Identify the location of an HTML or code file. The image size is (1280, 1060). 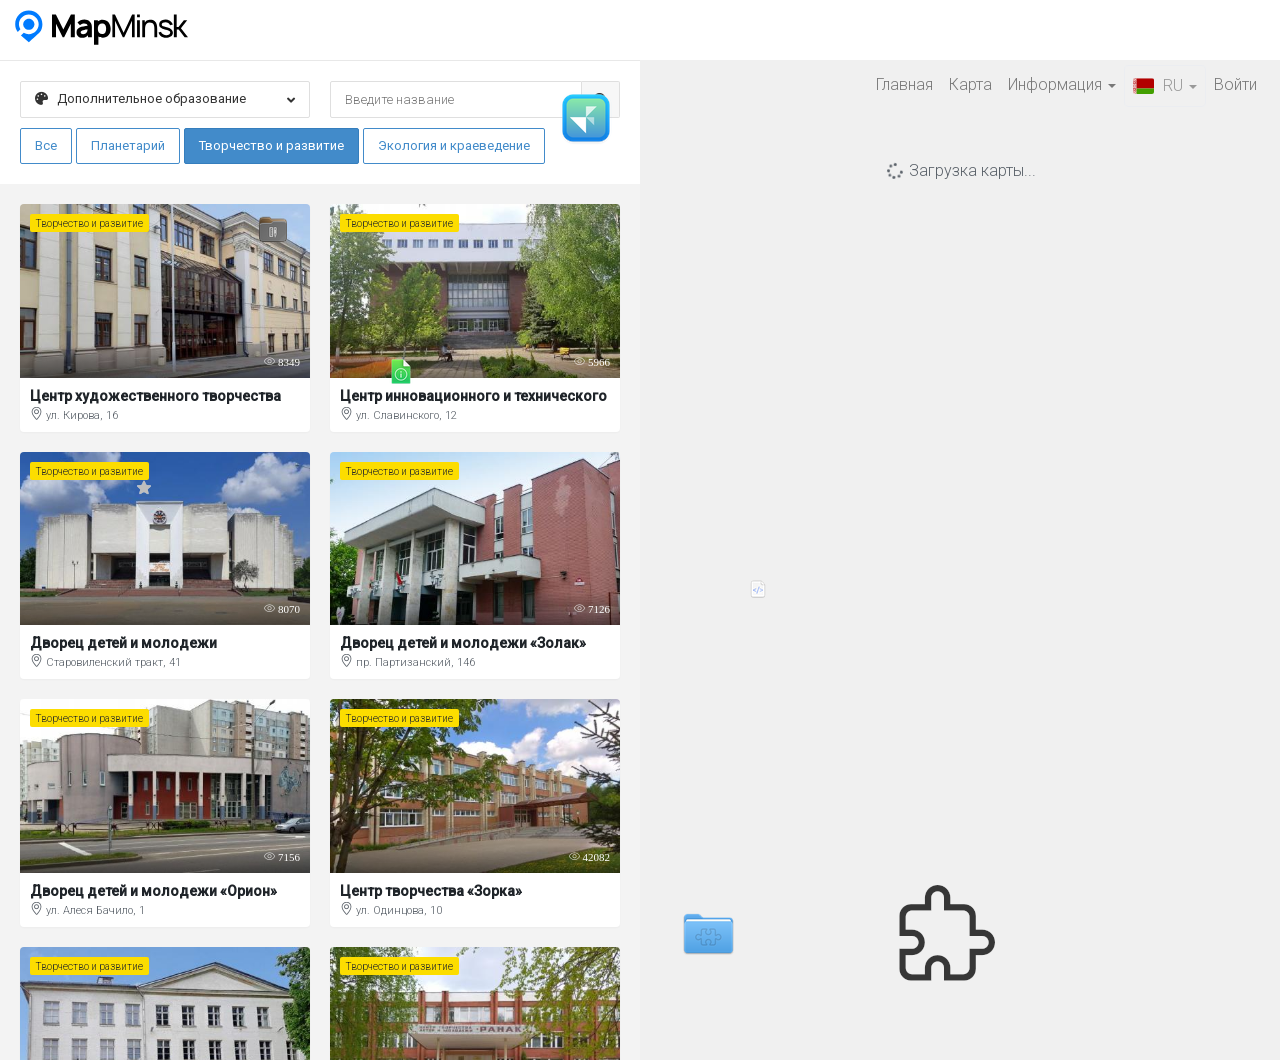
(758, 589).